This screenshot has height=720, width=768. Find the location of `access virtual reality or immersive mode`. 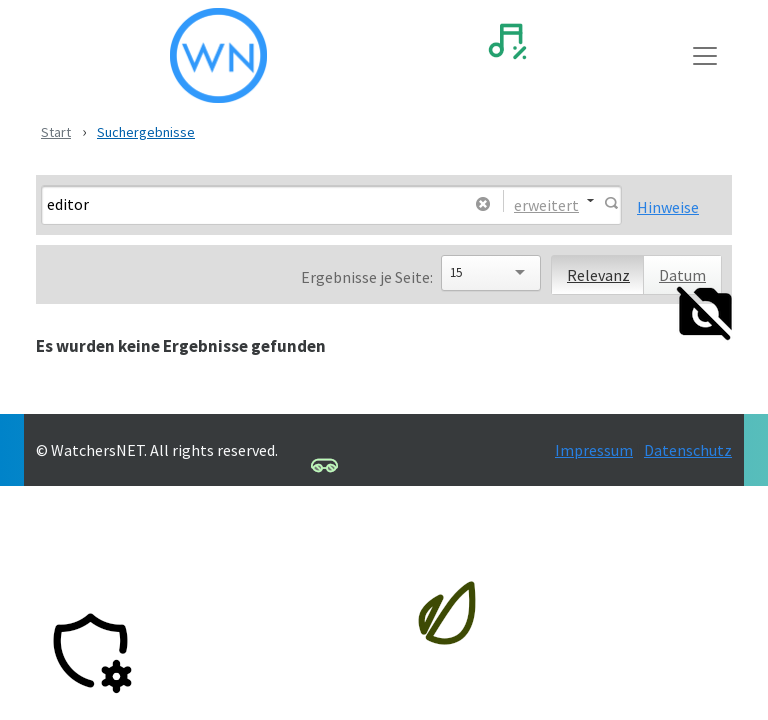

access virtual reality or immersive mode is located at coordinates (324, 465).